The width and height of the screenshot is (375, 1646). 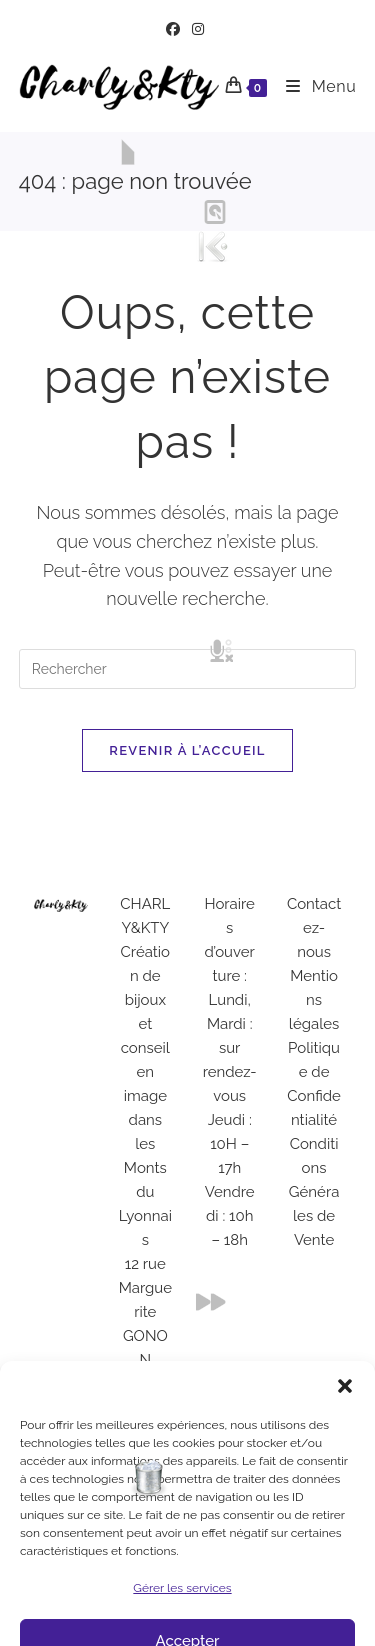 I want to click on go to the first item in a list or sequence, so click(x=212, y=246).